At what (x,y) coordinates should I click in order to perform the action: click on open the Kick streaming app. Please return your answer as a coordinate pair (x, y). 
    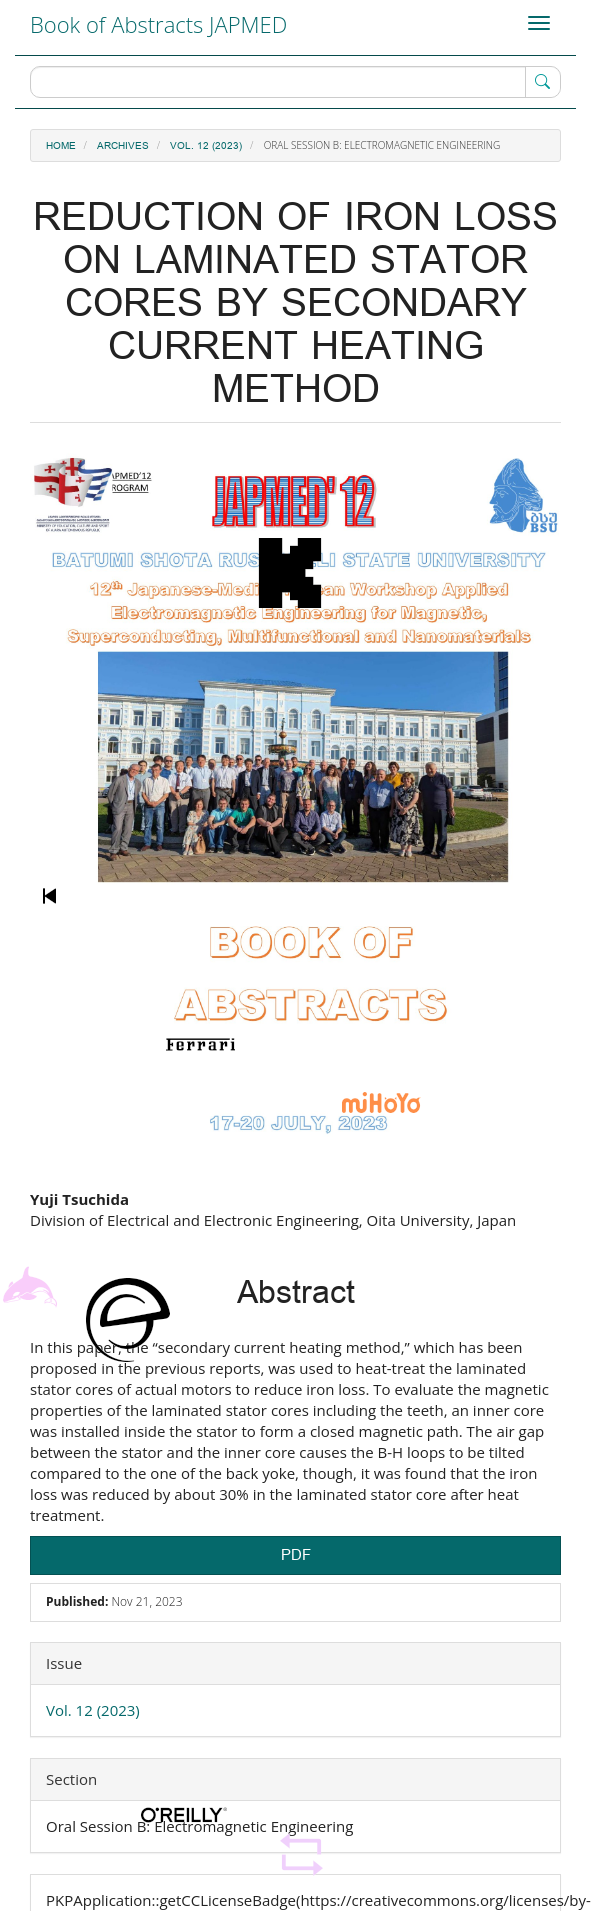
    Looking at the image, I should click on (290, 573).